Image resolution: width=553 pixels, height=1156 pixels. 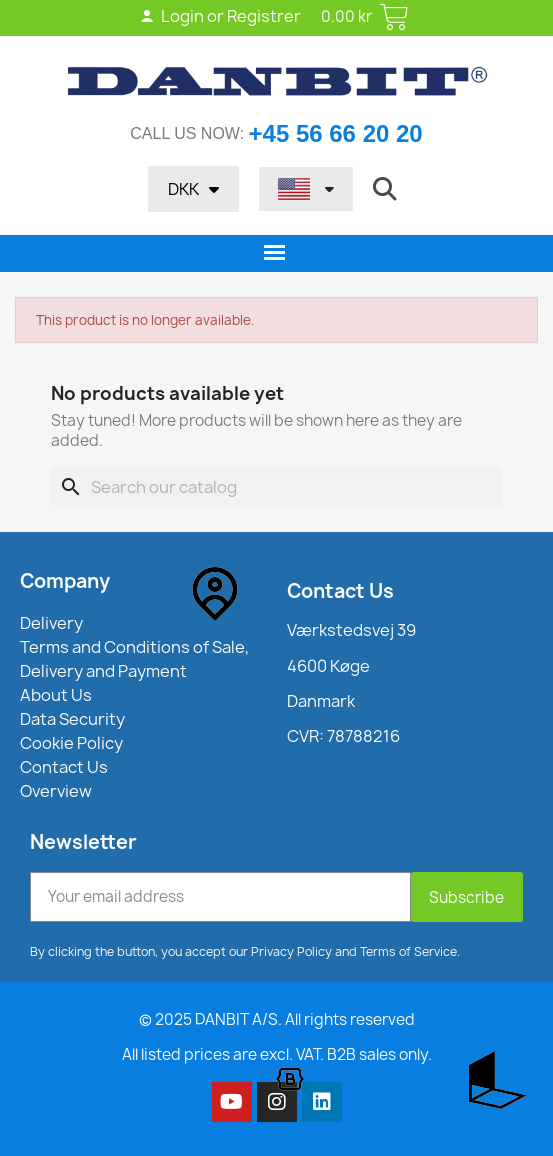 I want to click on view your current location on the map, so click(x=215, y=592).